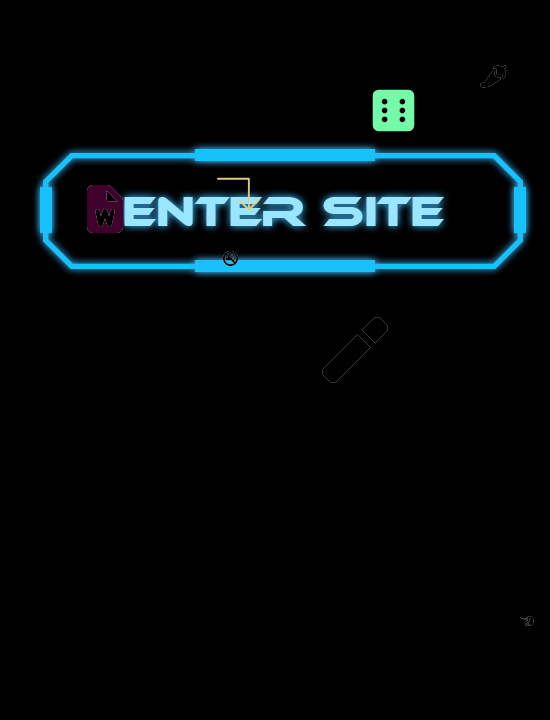  I want to click on go back to the previous screen, so click(527, 621).